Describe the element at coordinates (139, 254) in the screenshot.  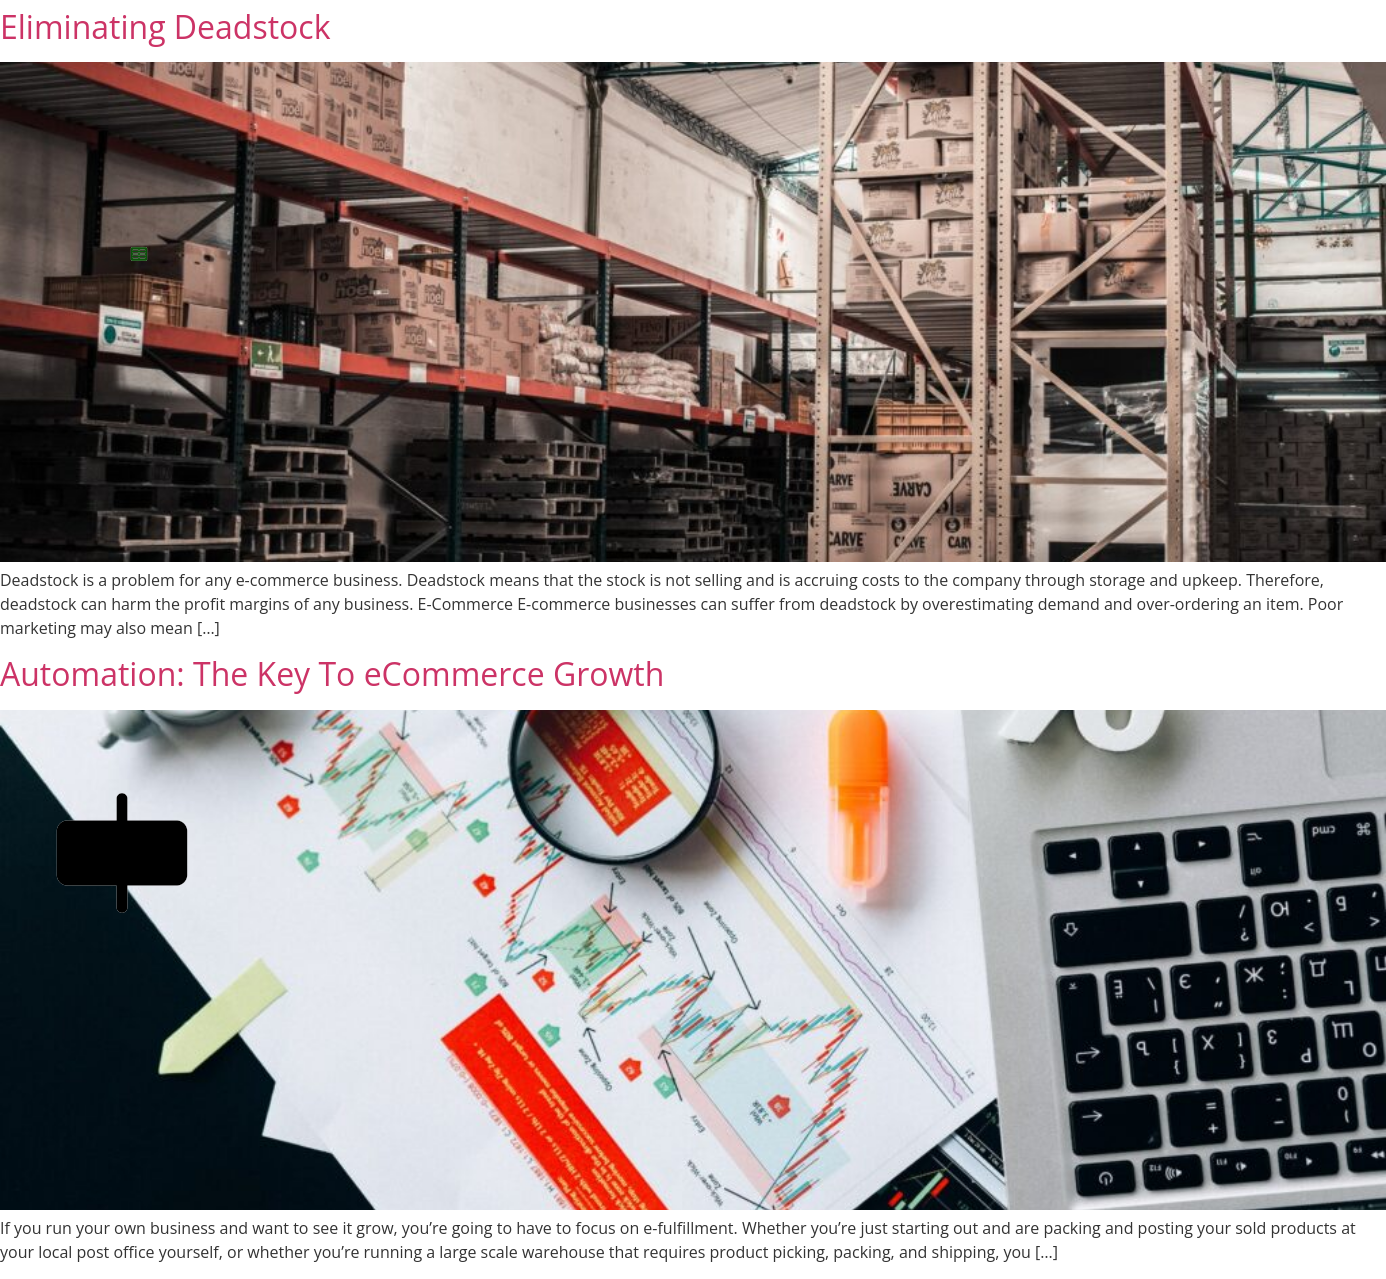
I see `switch to multi-column text layout` at that location.